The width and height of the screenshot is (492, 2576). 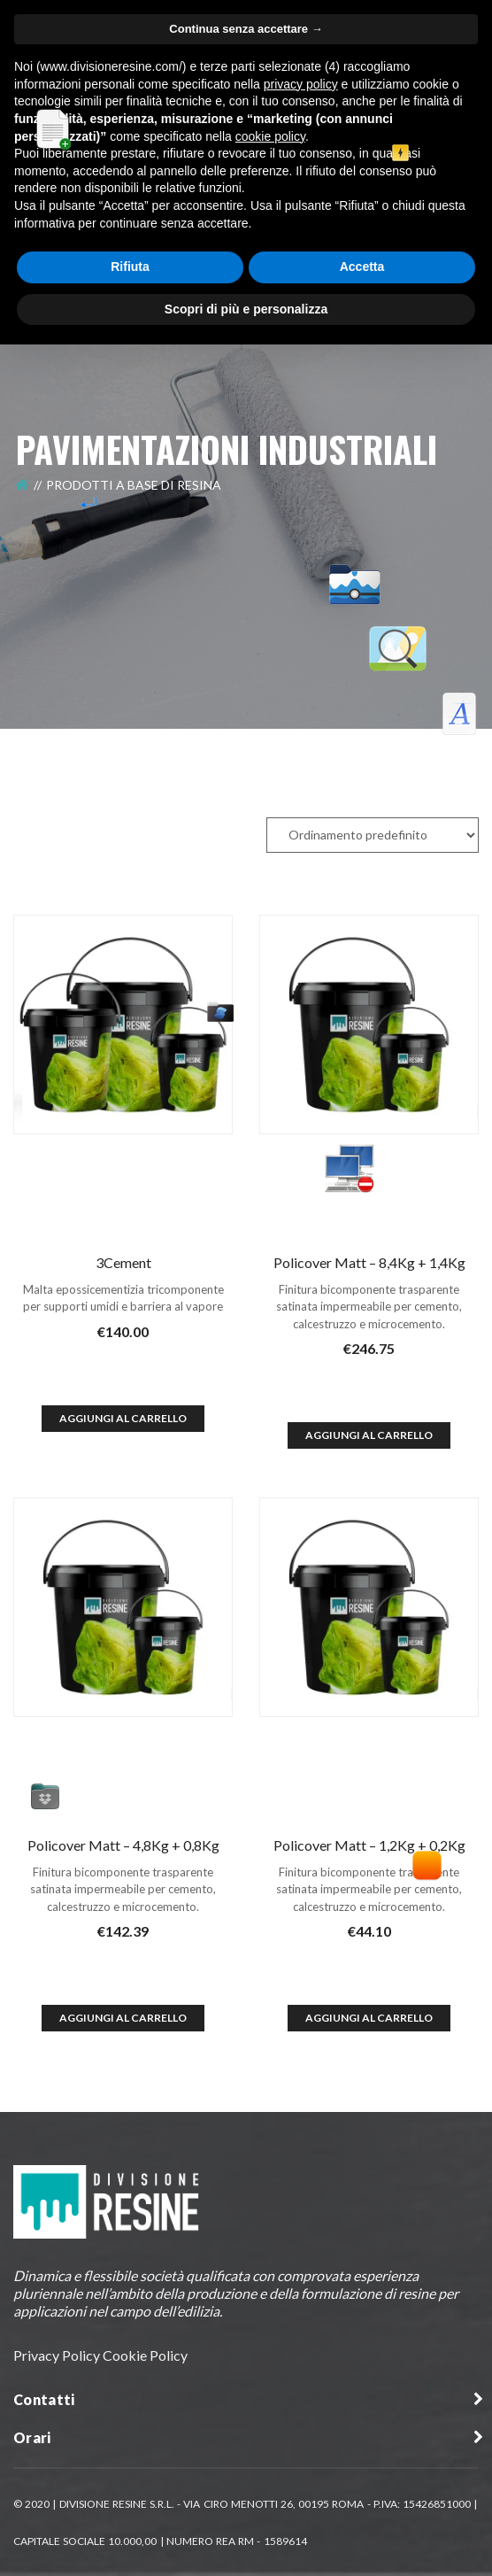 What do you see at coordinates (400, 152) in the screenshot?
I see `open power management settings` at bounding box center [400, 152].